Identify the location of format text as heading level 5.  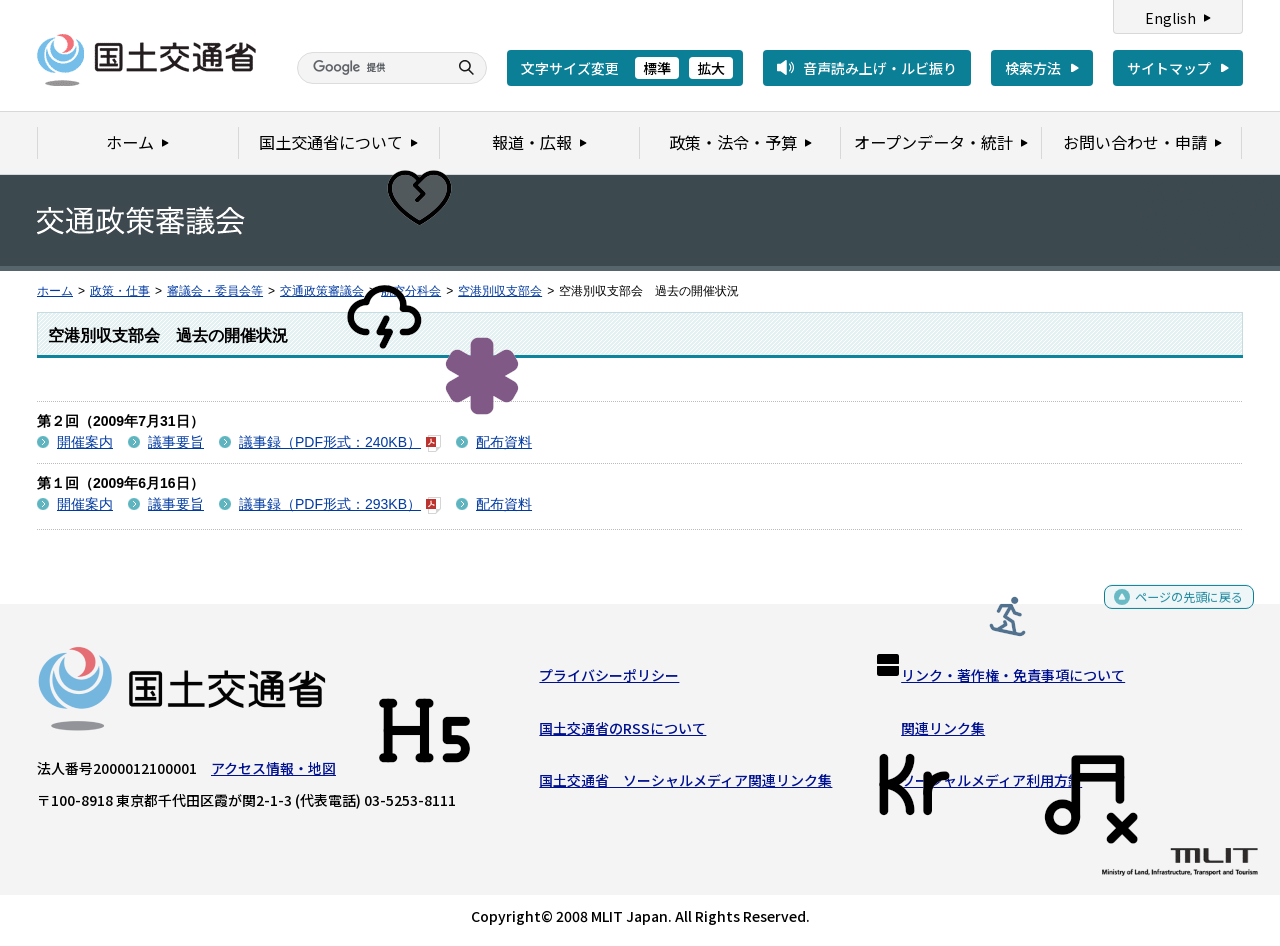
(424, 730).